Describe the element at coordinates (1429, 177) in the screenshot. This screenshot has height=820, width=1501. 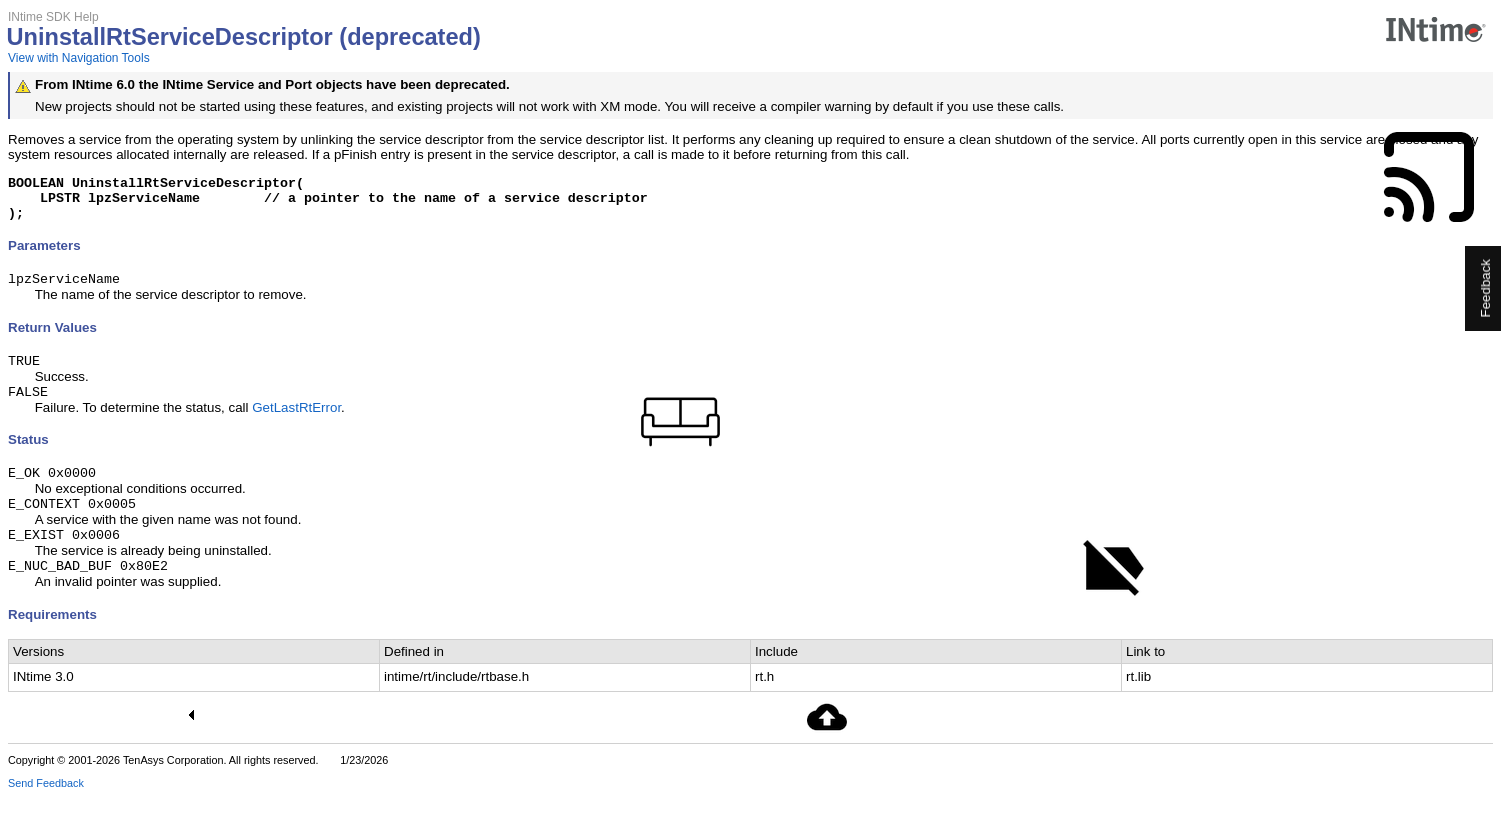
I see `cast media to a nearby device` at that location.